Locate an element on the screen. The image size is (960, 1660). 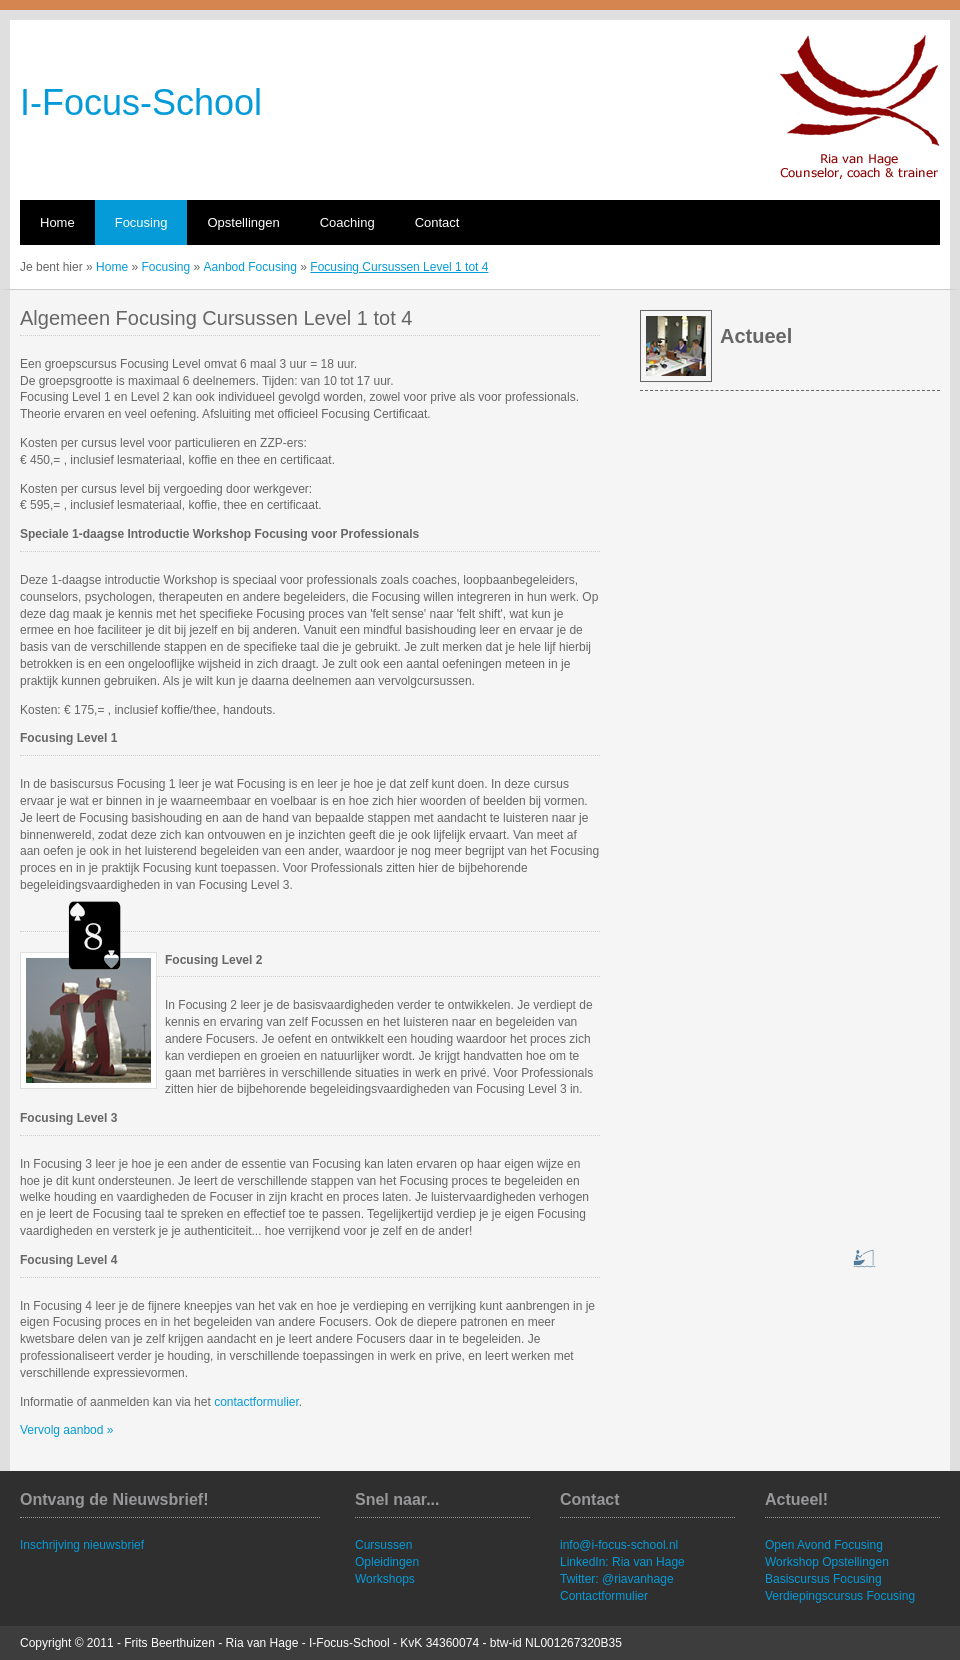
select the 8 of spades card is located at coordinates (94, 935).